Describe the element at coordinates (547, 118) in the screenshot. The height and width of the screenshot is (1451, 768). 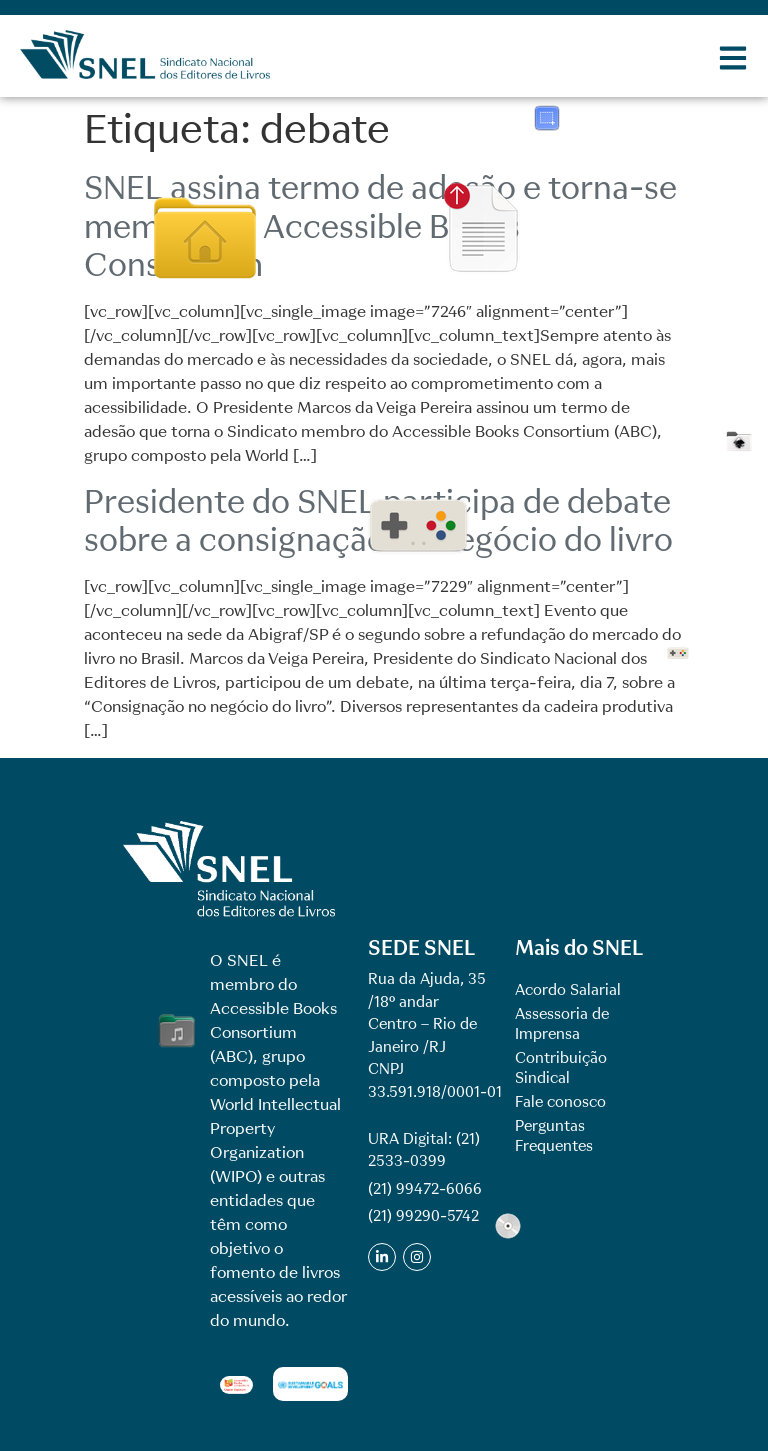
I see `take a screenshot` at that location.